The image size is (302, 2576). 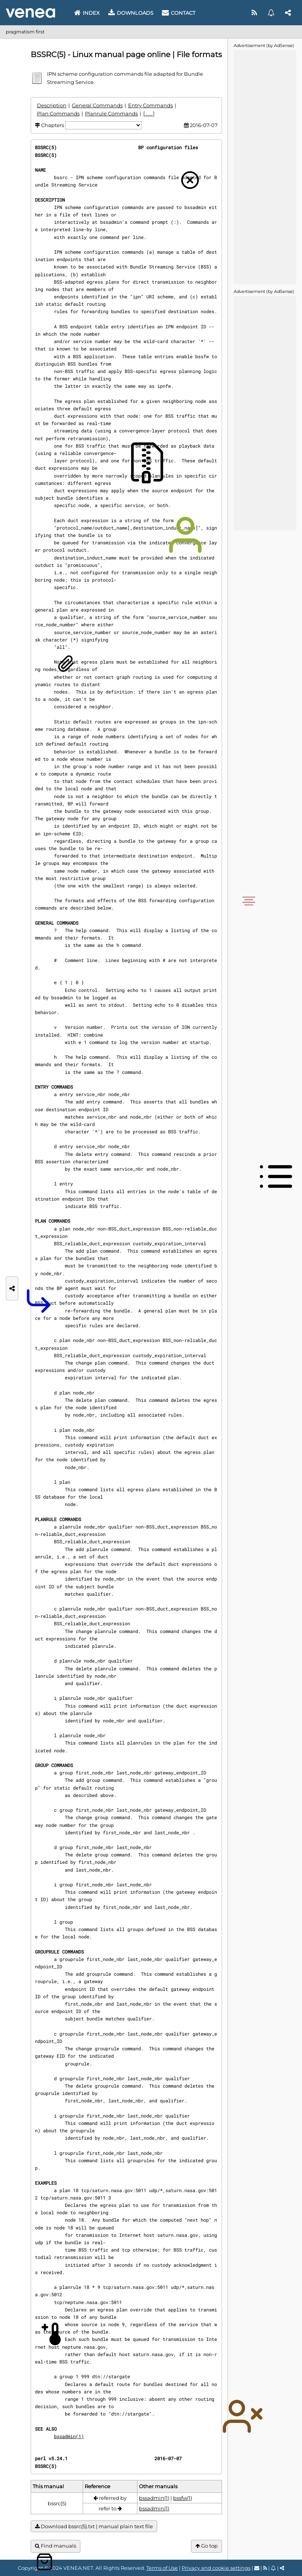 I want to click on view your profile, so click(x=185, y=535).